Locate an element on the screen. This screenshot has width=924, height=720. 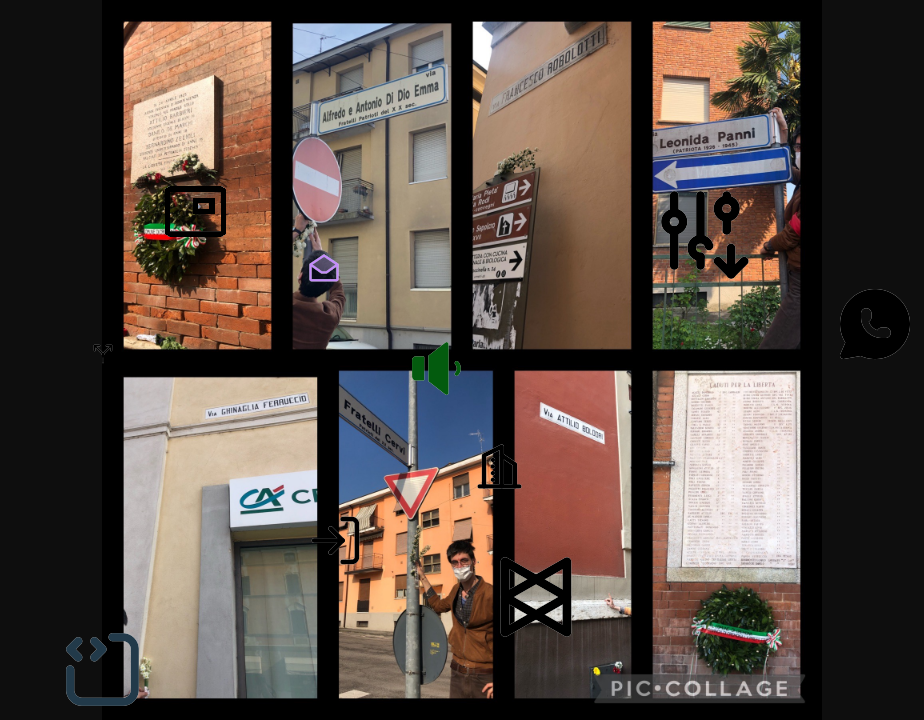
open WhatsApp messaging is located at coordinates (875, 324).